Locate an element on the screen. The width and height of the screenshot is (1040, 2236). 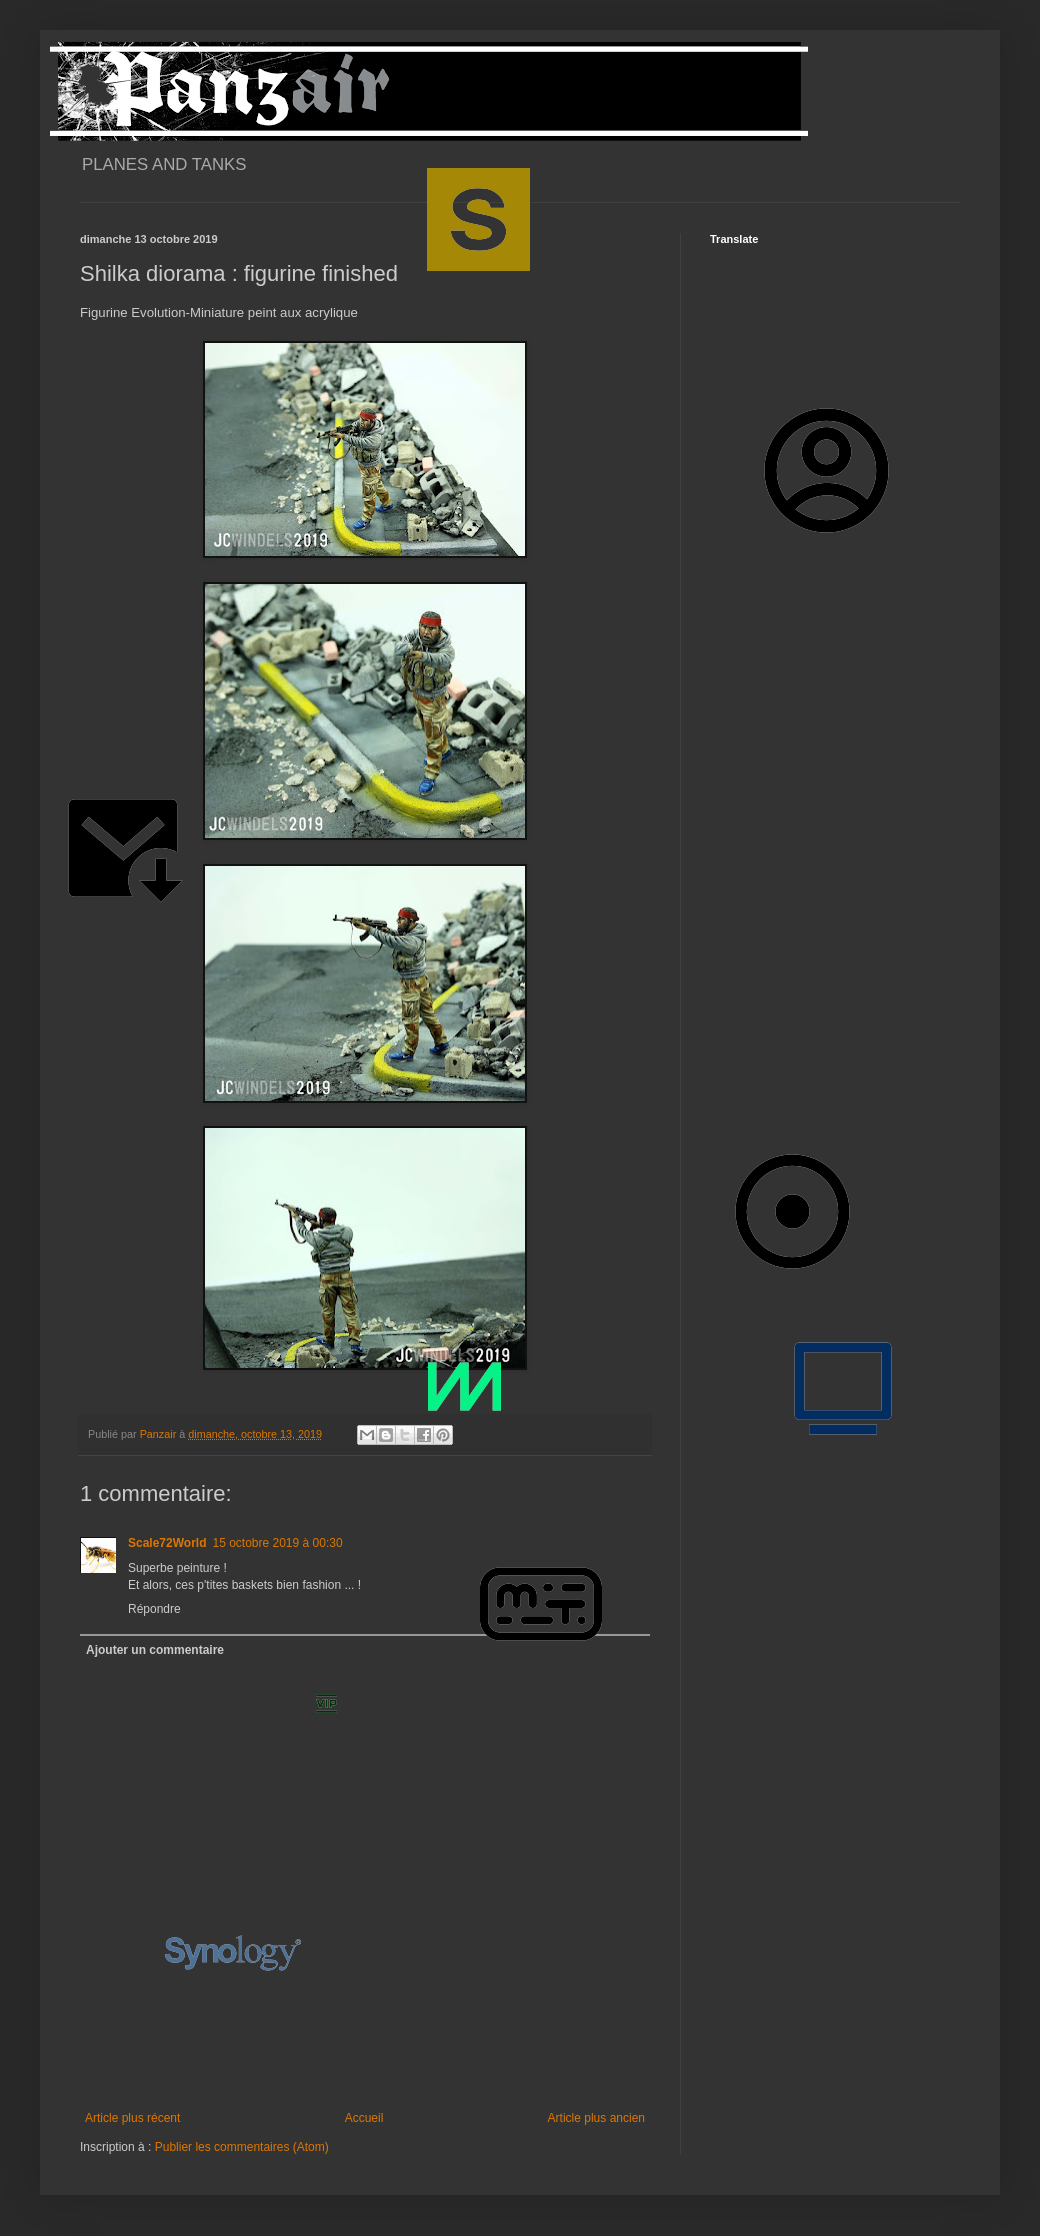
start recording audio or video is located at coordinates (792, 1211).